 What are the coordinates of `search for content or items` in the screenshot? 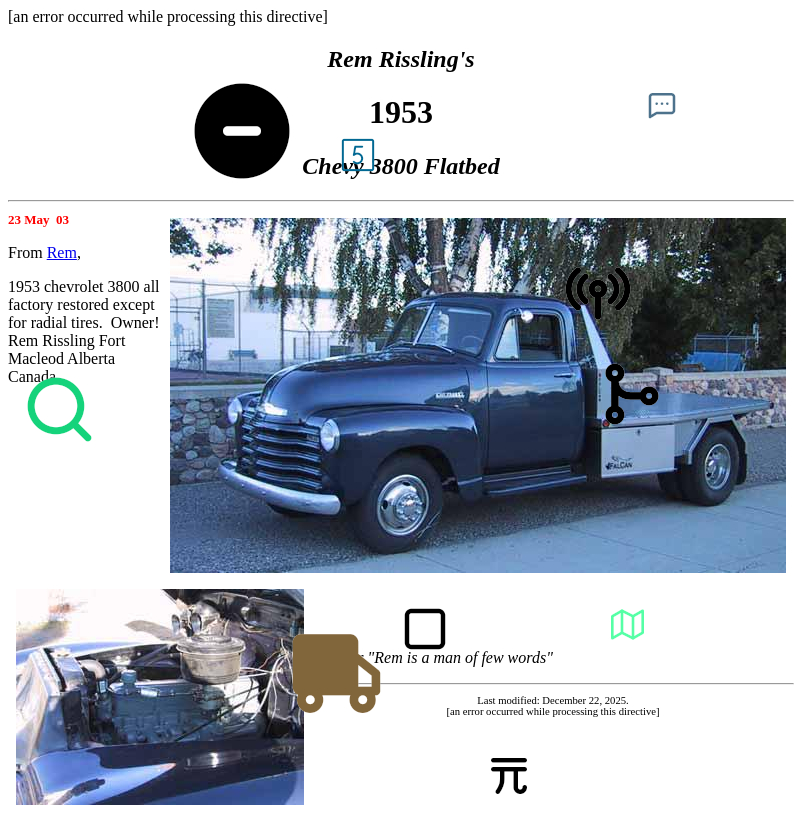 It's located at (59, 409).